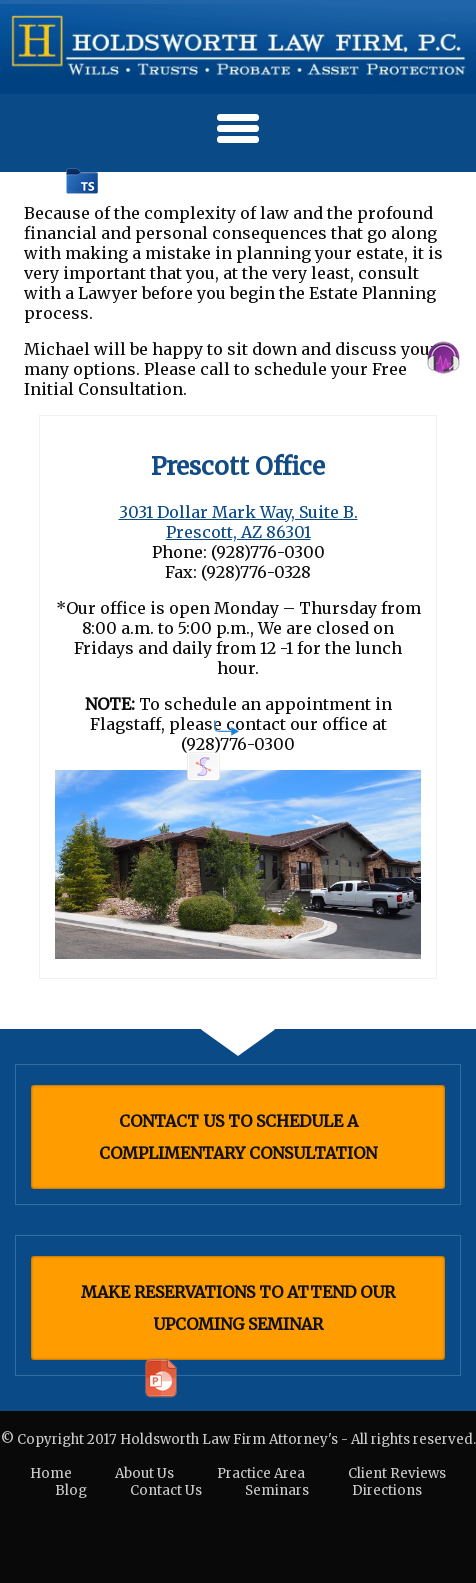 Image resolution: width=476 pixels, height=1583 pixels. Describe the element at coordinates (161, 1378) in the screenshot. I see `microsoft powerpoint file` at that location.